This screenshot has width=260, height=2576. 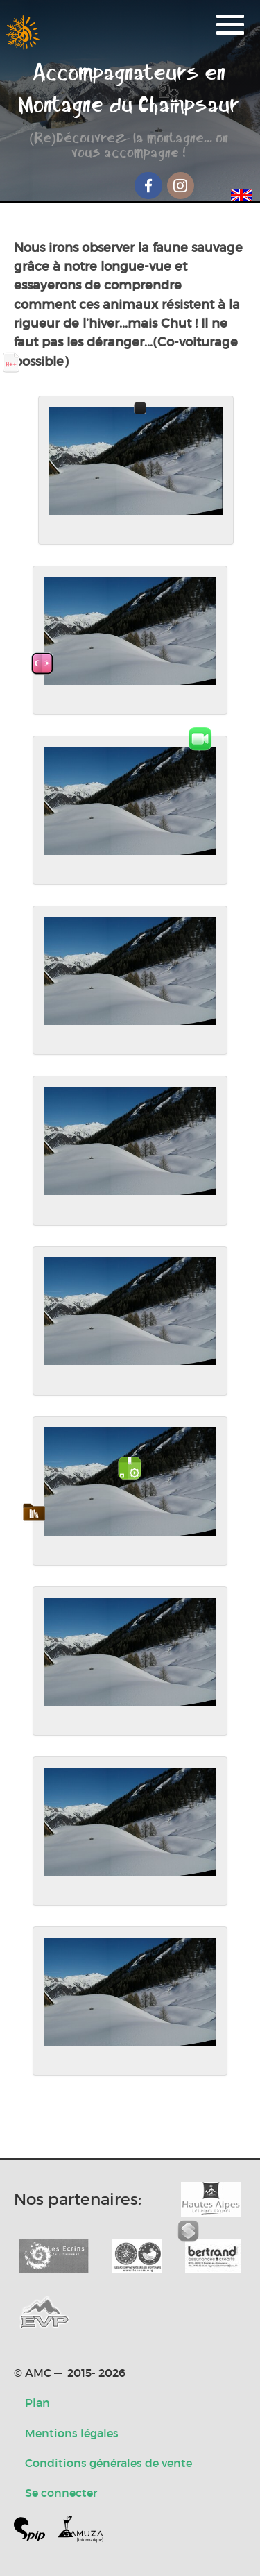 I want to click on open chess game application, so click(x=169, y=92).